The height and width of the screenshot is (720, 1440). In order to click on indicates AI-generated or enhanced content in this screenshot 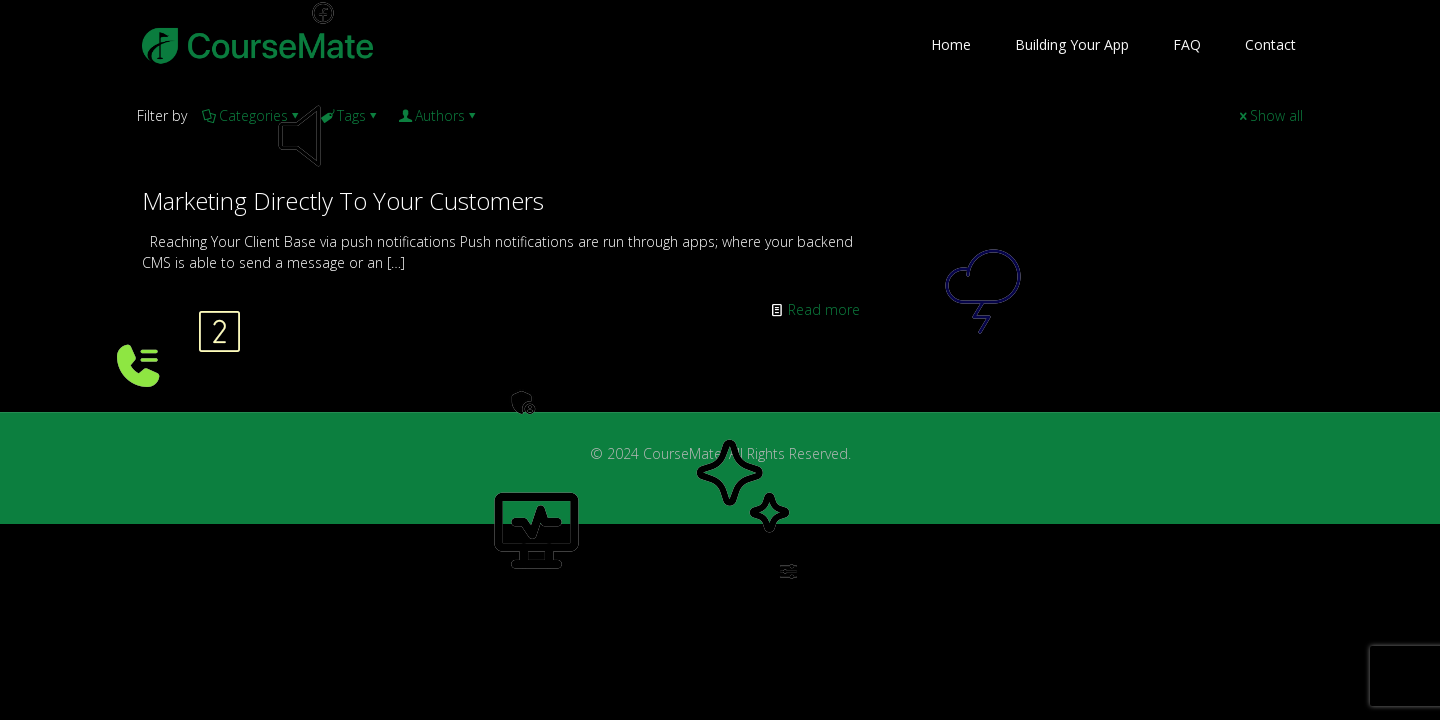, I will do `click(743, 486)`.